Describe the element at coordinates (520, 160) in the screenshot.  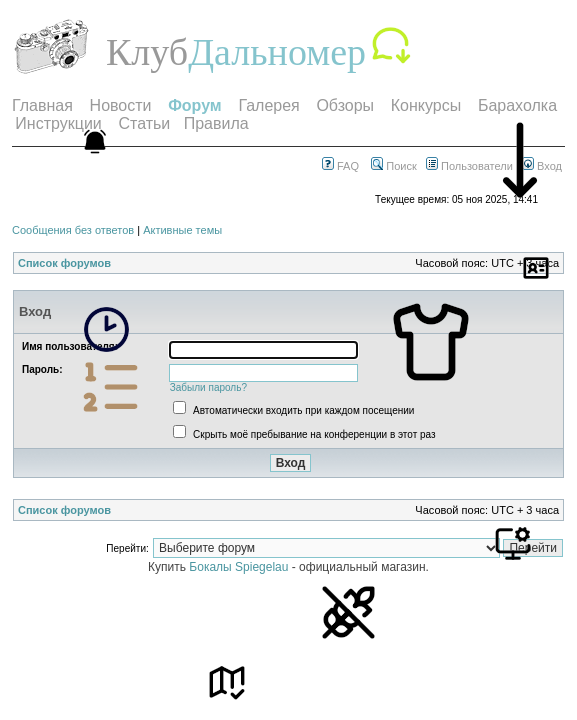
I see `move item down in a list` at that location.